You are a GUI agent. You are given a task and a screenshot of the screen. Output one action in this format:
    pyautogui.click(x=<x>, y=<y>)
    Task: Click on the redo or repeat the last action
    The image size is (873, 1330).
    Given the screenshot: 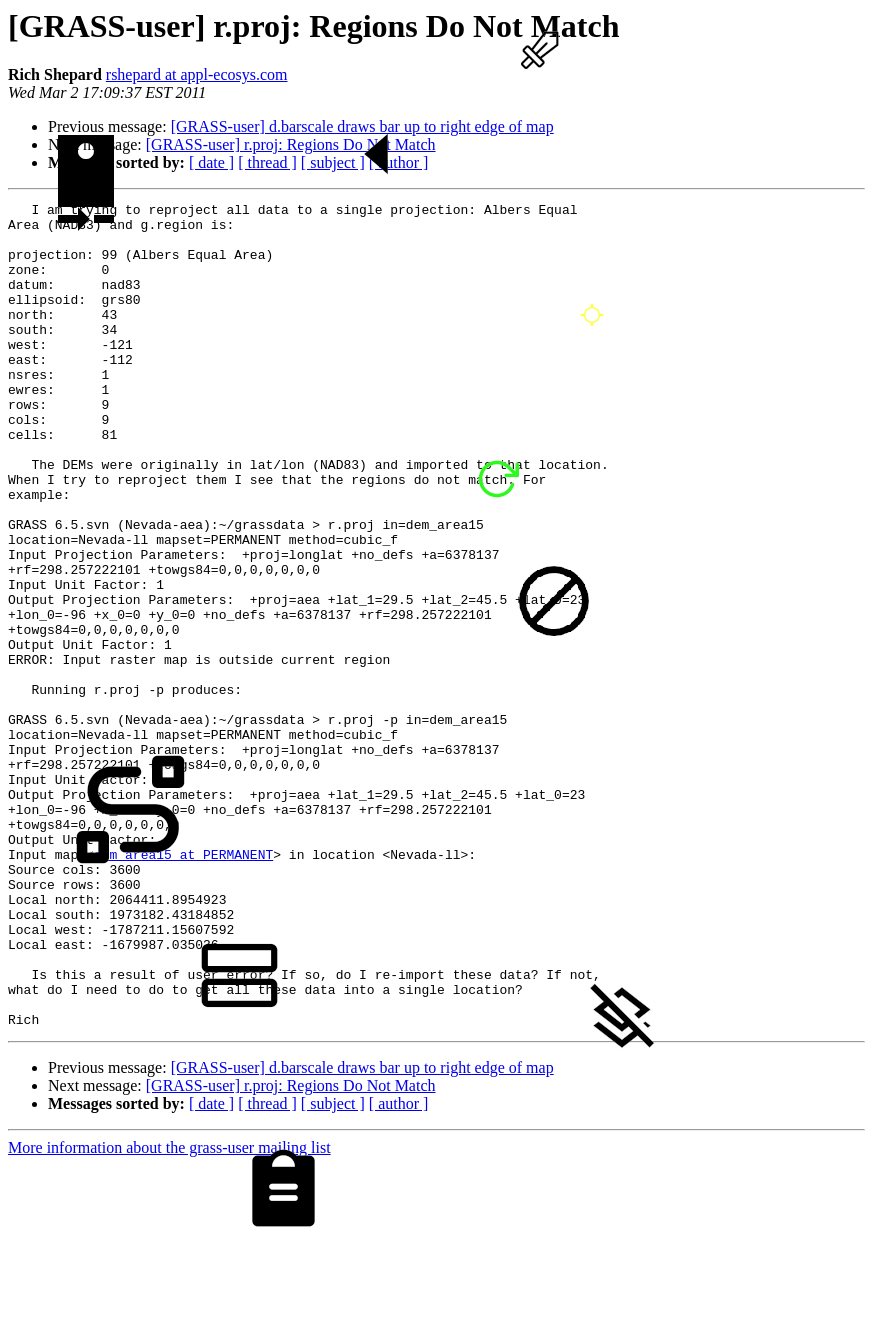 What is the action you would take?
    pyautogui.click(x=497, y=479)
    